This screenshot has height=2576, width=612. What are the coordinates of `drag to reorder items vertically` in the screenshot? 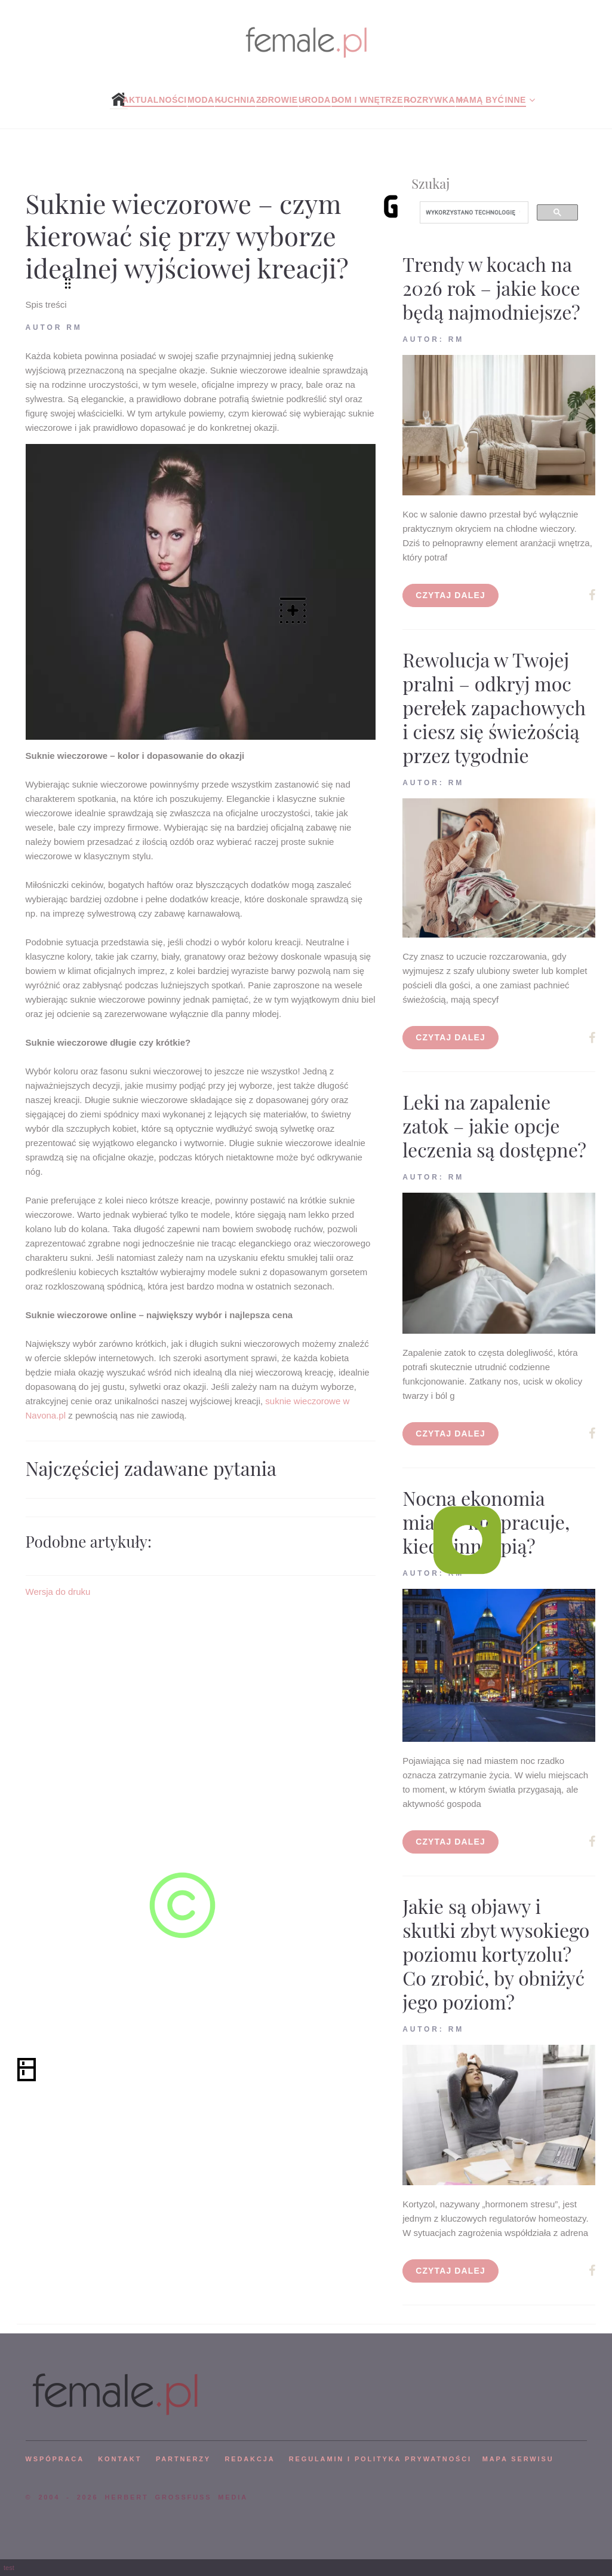 It's located at (67, 283).